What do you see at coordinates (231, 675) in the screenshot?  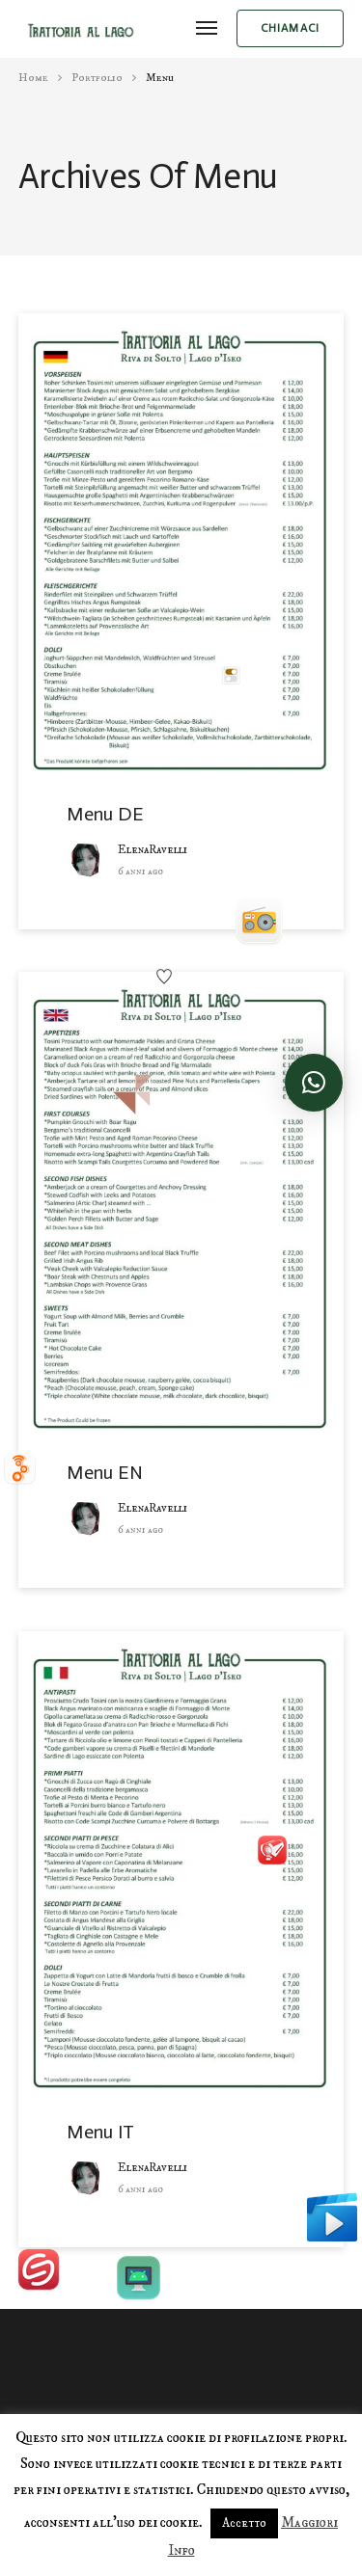 I see `open system settings or preferences` at bounding box center [231, 675].